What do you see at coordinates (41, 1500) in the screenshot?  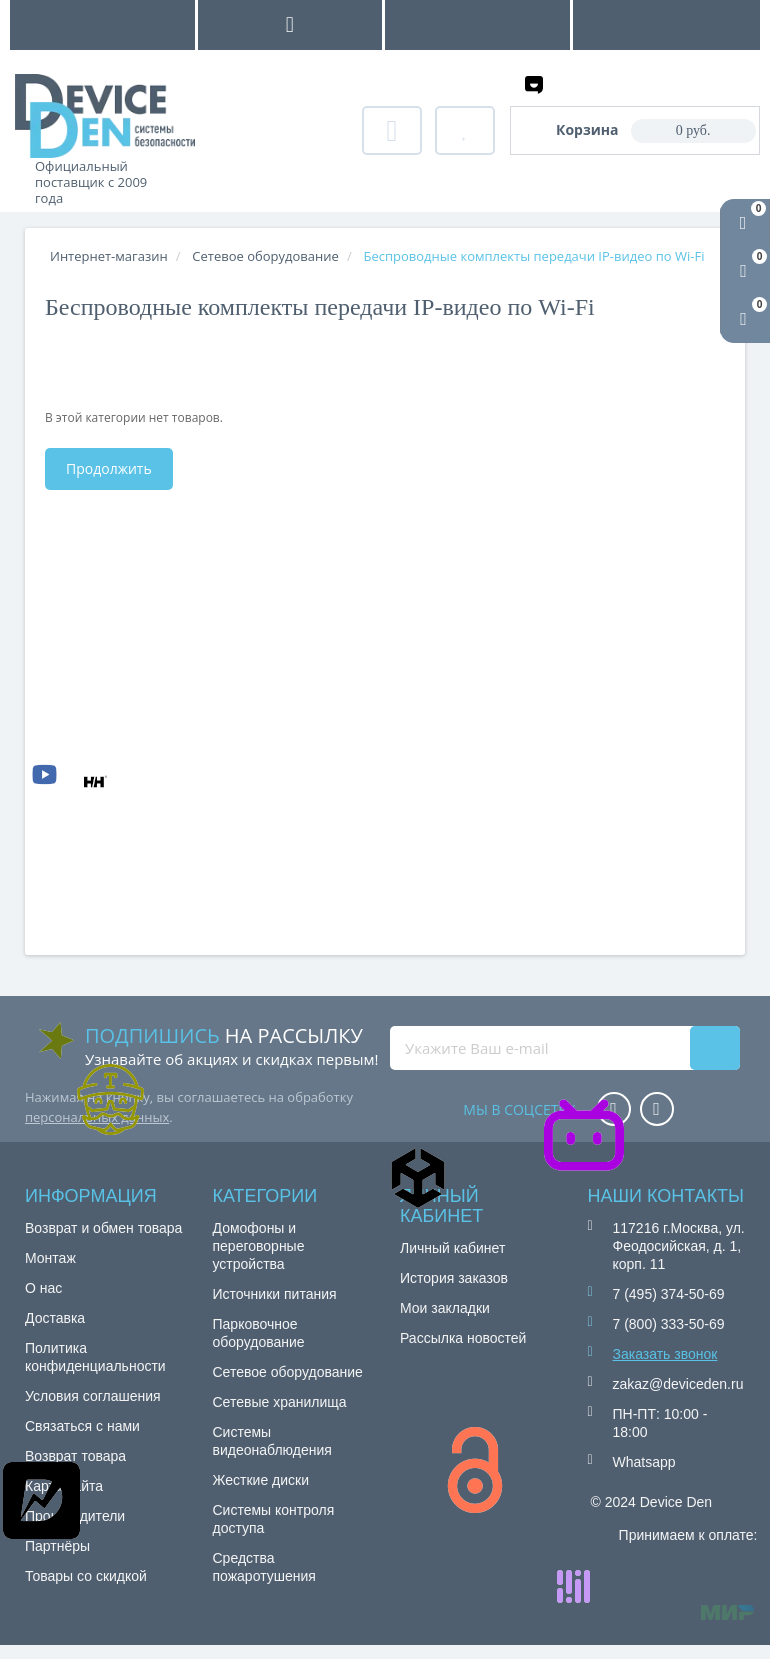 I see `open the Dunzo delivery app` at bounding box center [41, 1500].